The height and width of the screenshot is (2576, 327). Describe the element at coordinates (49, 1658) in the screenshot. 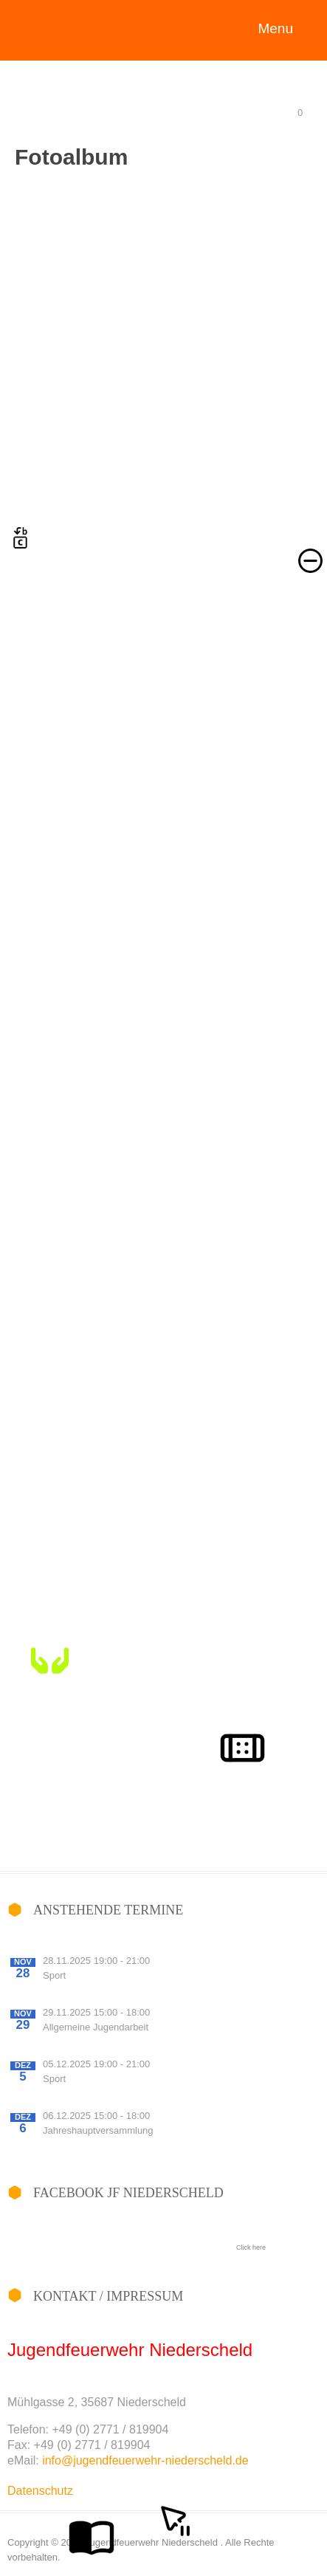

I see `support or care services` at that location.